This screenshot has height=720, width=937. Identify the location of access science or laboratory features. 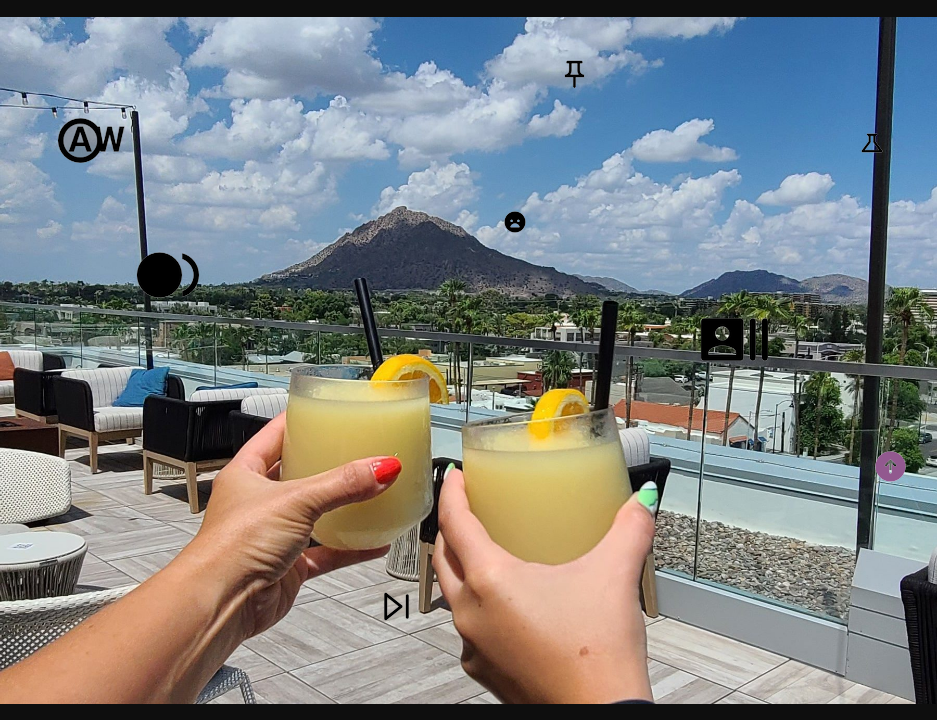
(872, 143).